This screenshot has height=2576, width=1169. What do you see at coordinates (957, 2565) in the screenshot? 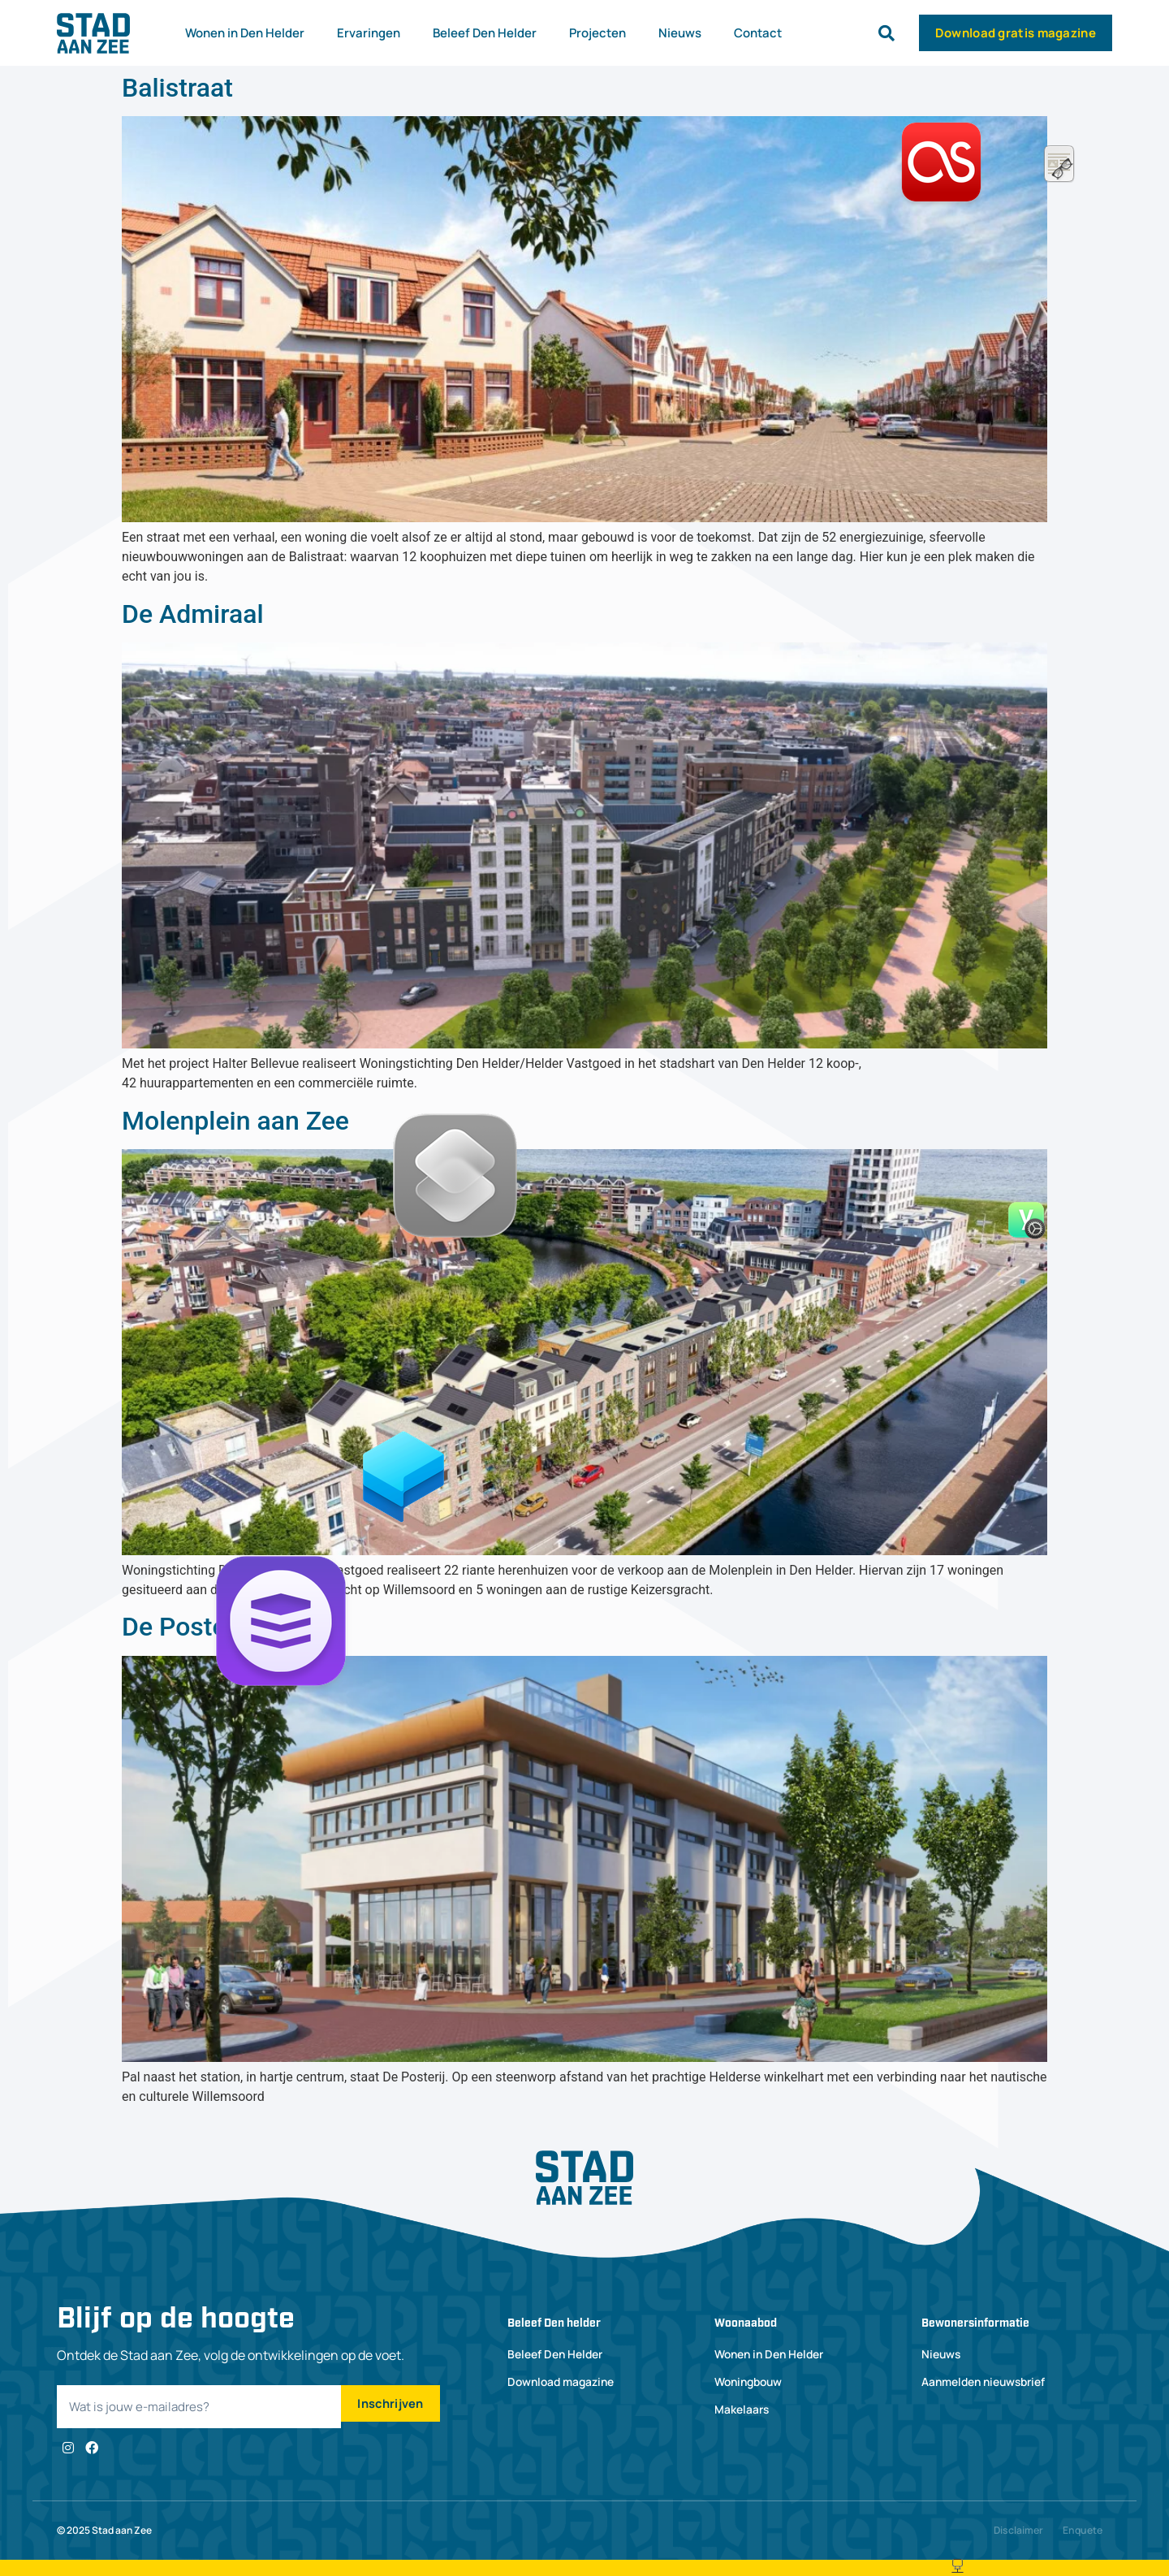
I see `access network settings` at bounding box center [957, 2565].